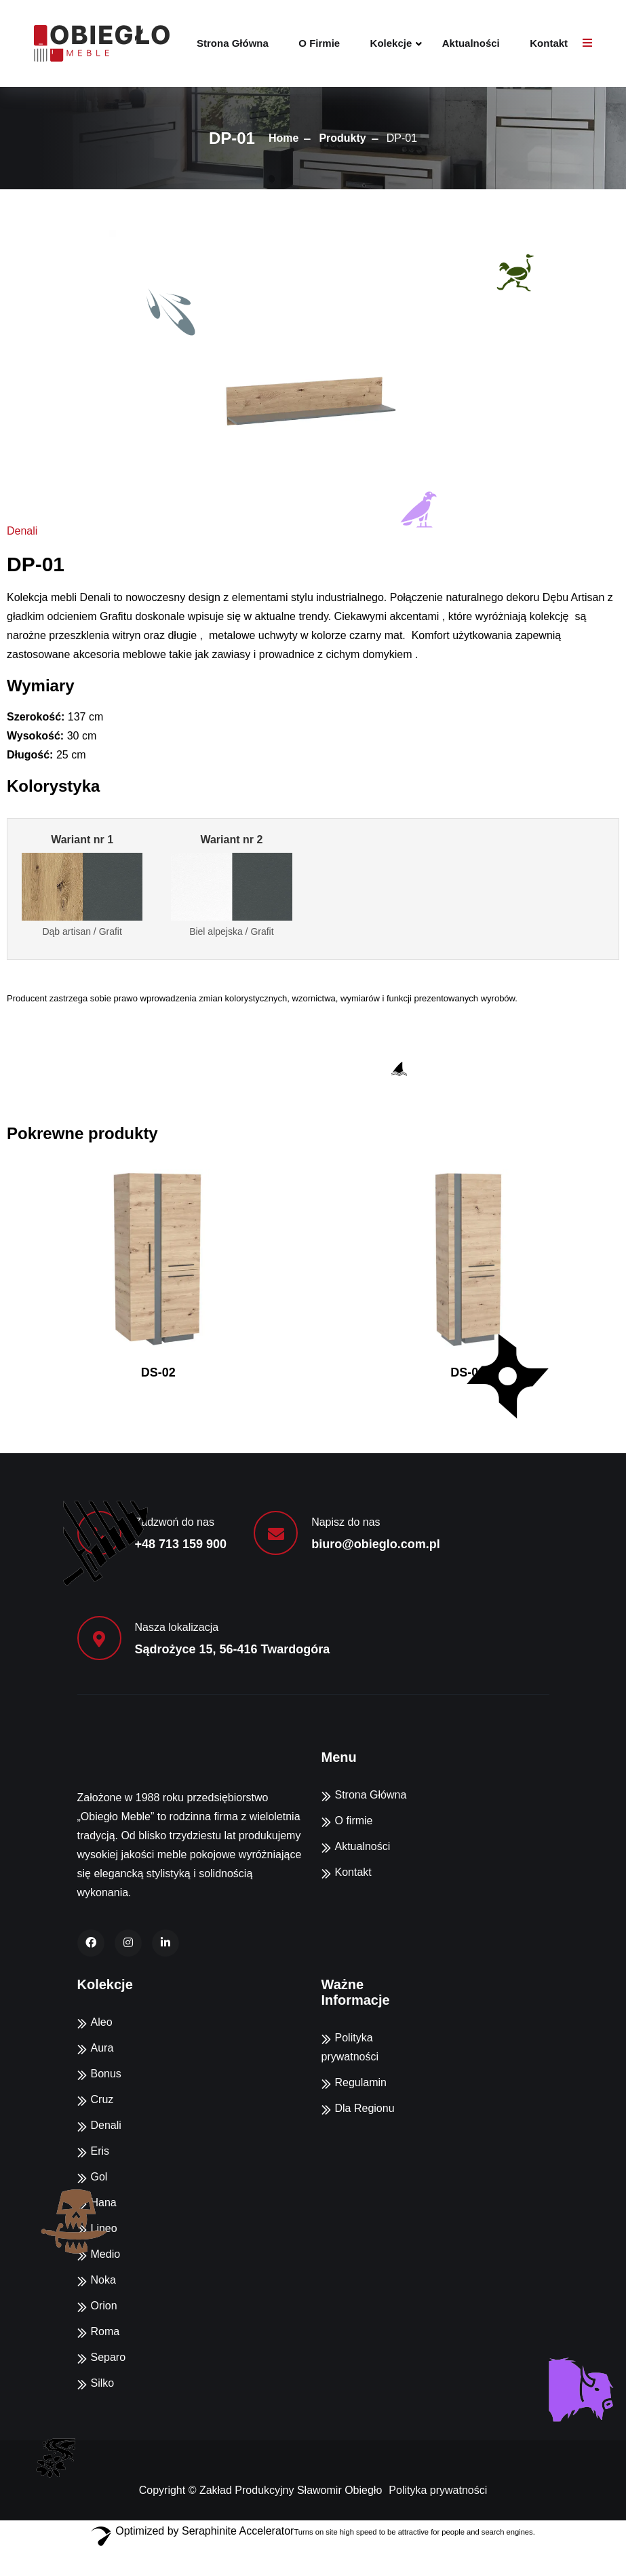 The image size is (626, 2576). What do you see at coordinates (507, 1376) in the screenshot?
I see `ninja or stealth game mode` at bounding box center [507, 1376].